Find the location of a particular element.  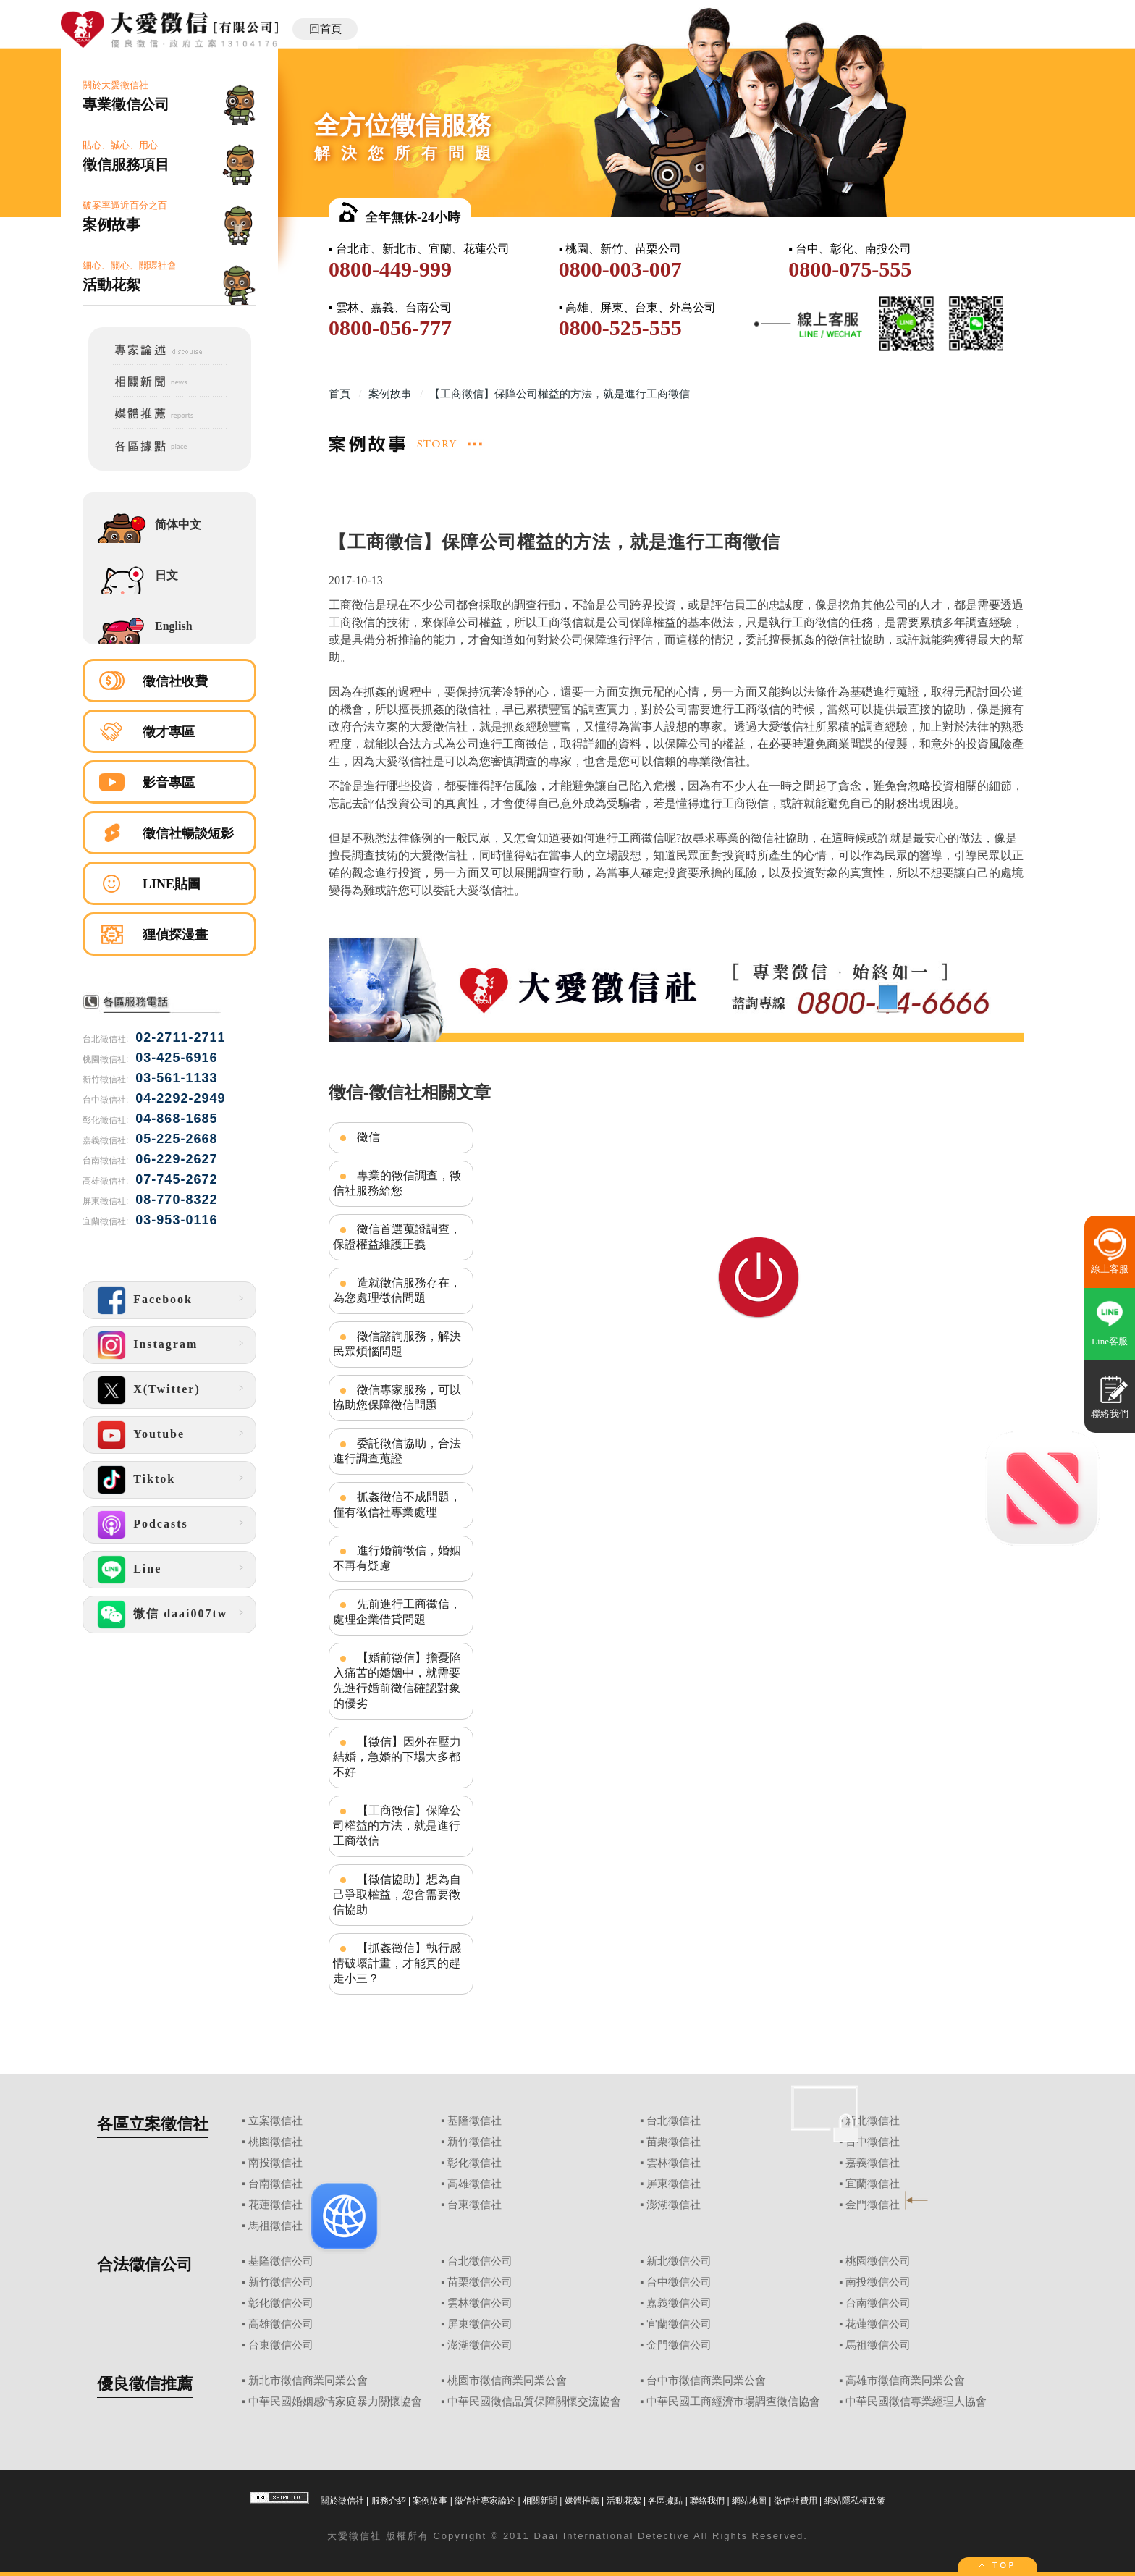

iPad mini device with cellular connectivity is located at coordinates (888, 995).